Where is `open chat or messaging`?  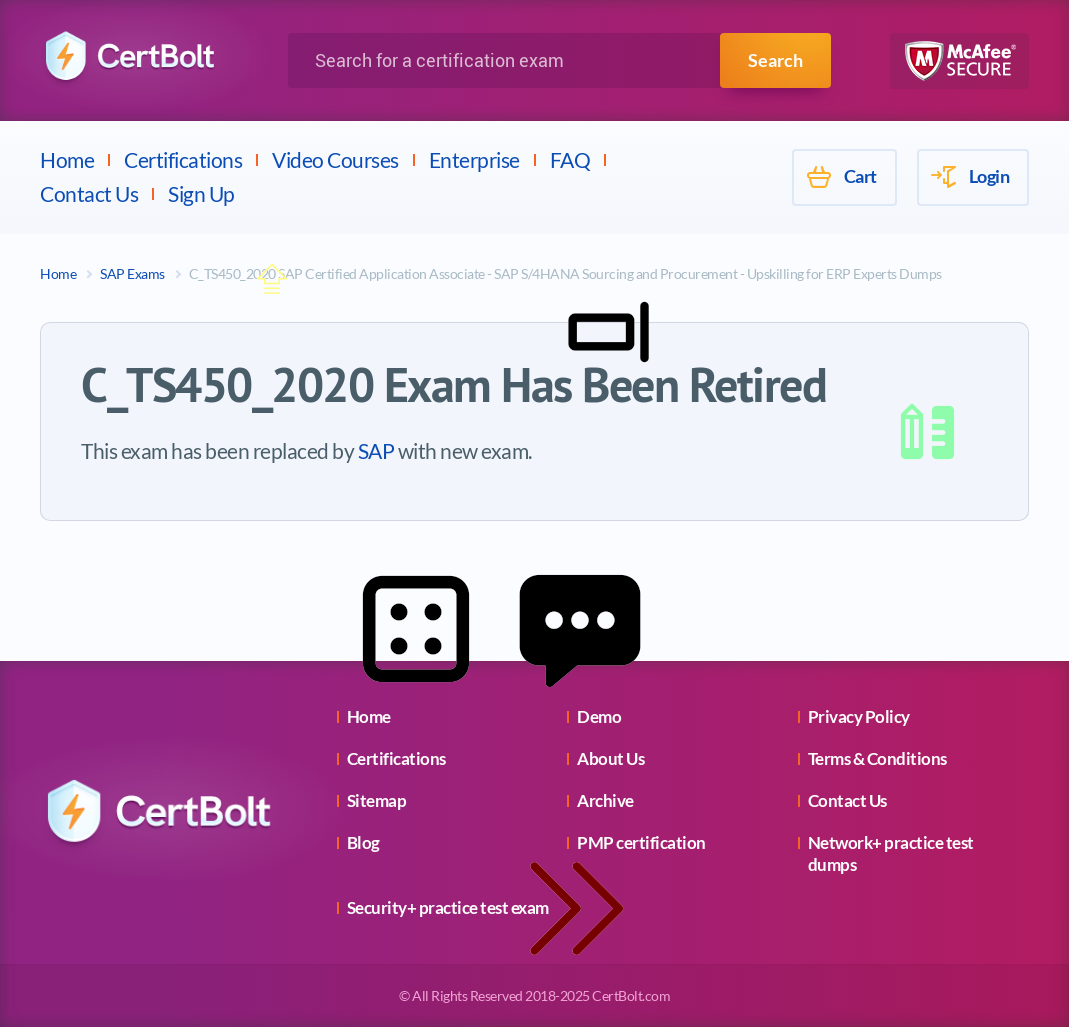 open chat or messaging is located at coordinates (580, 631).